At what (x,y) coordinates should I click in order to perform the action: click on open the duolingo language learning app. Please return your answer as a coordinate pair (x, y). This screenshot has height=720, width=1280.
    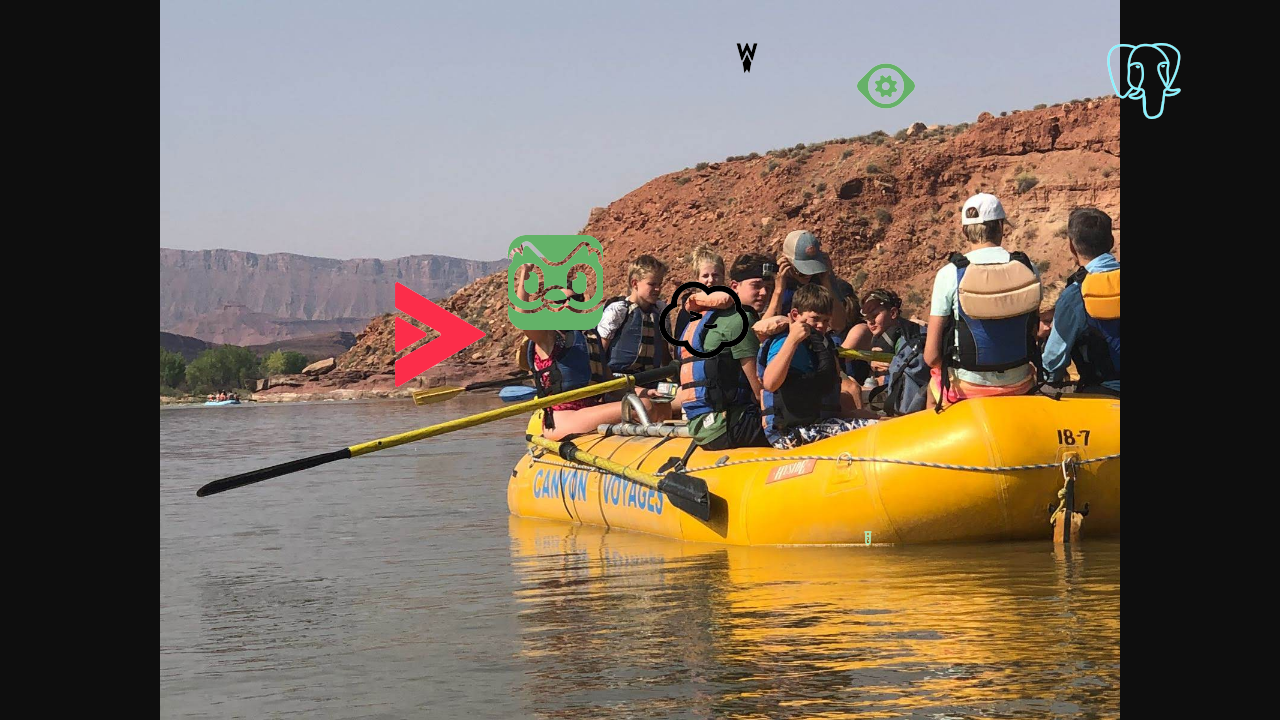
    Looking at the image, I should click on (555, 282).